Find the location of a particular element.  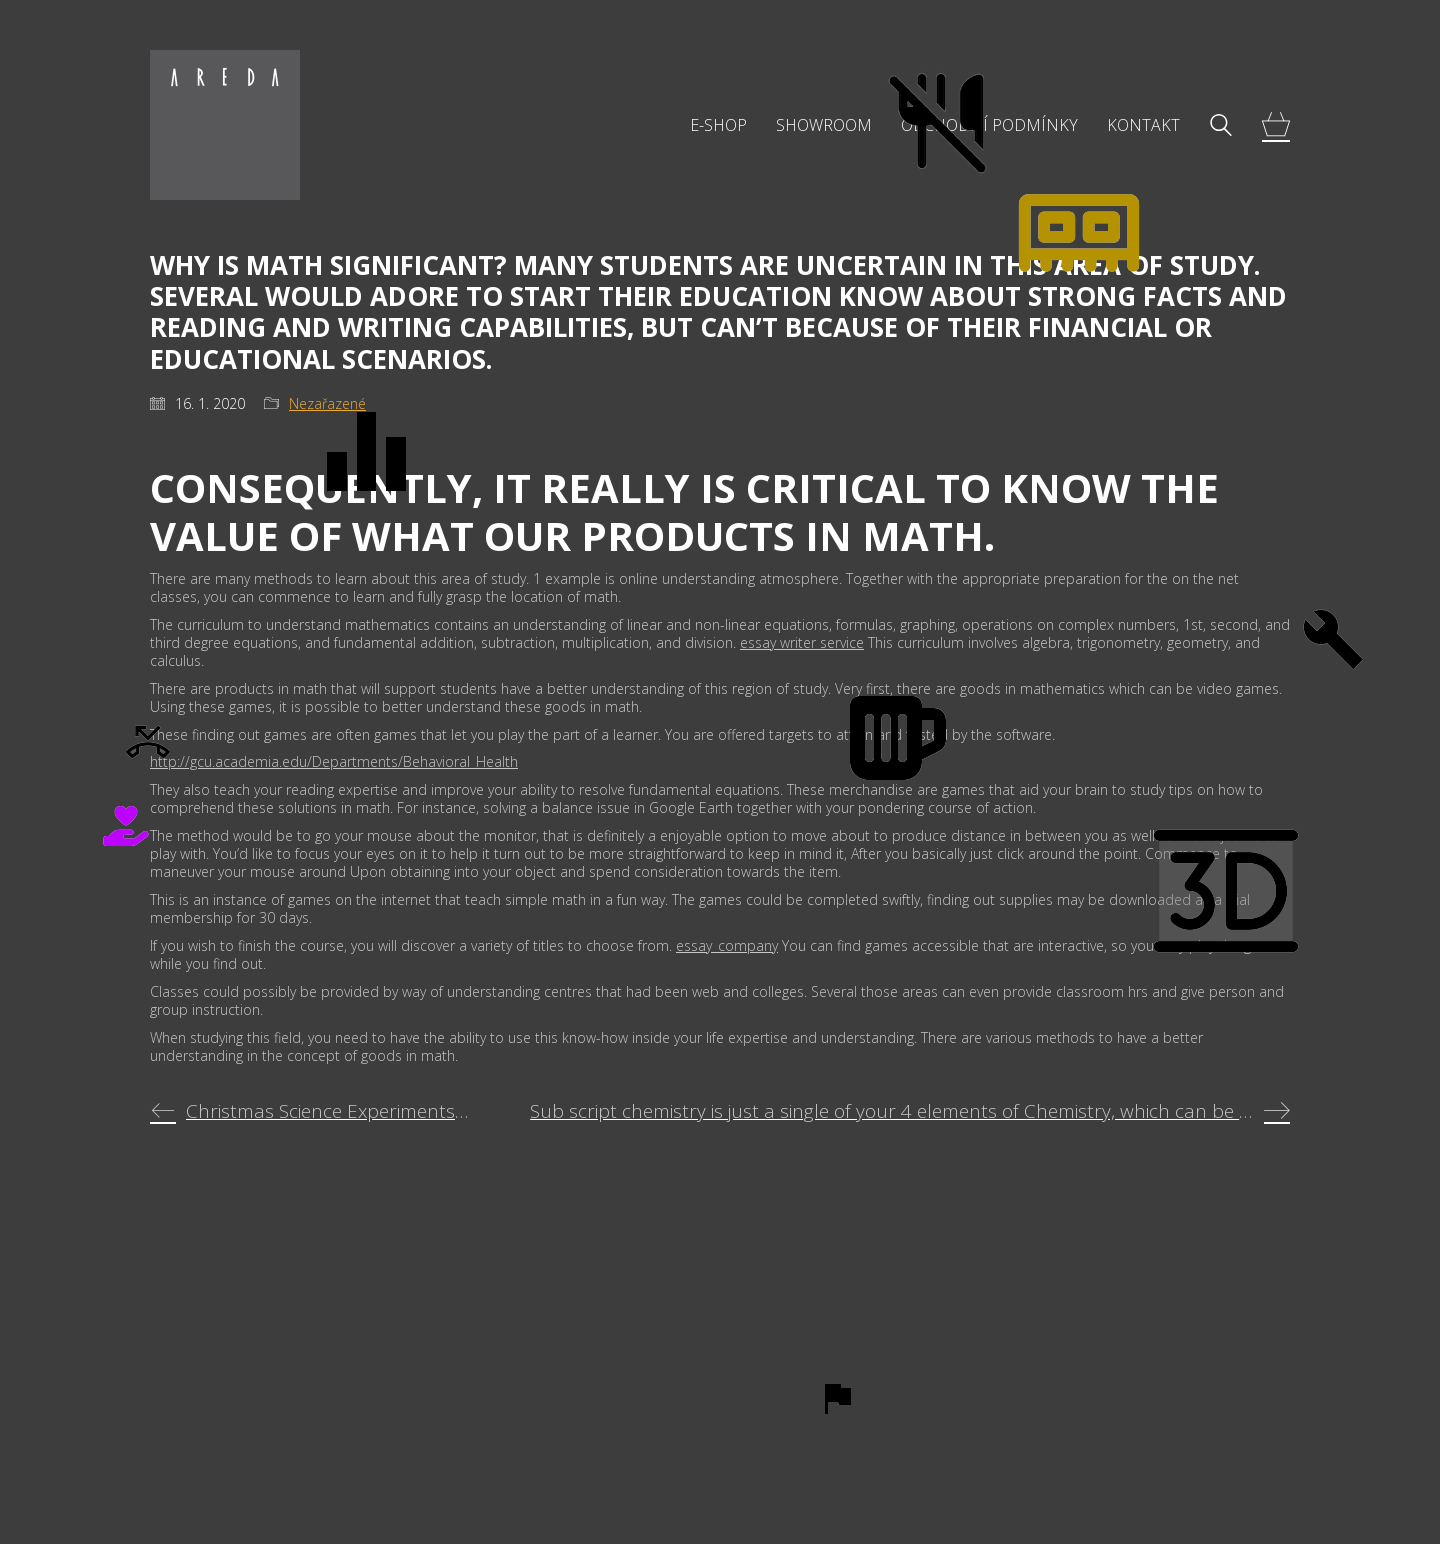

indicates a missed phone call is located at coordinates (148, 742).